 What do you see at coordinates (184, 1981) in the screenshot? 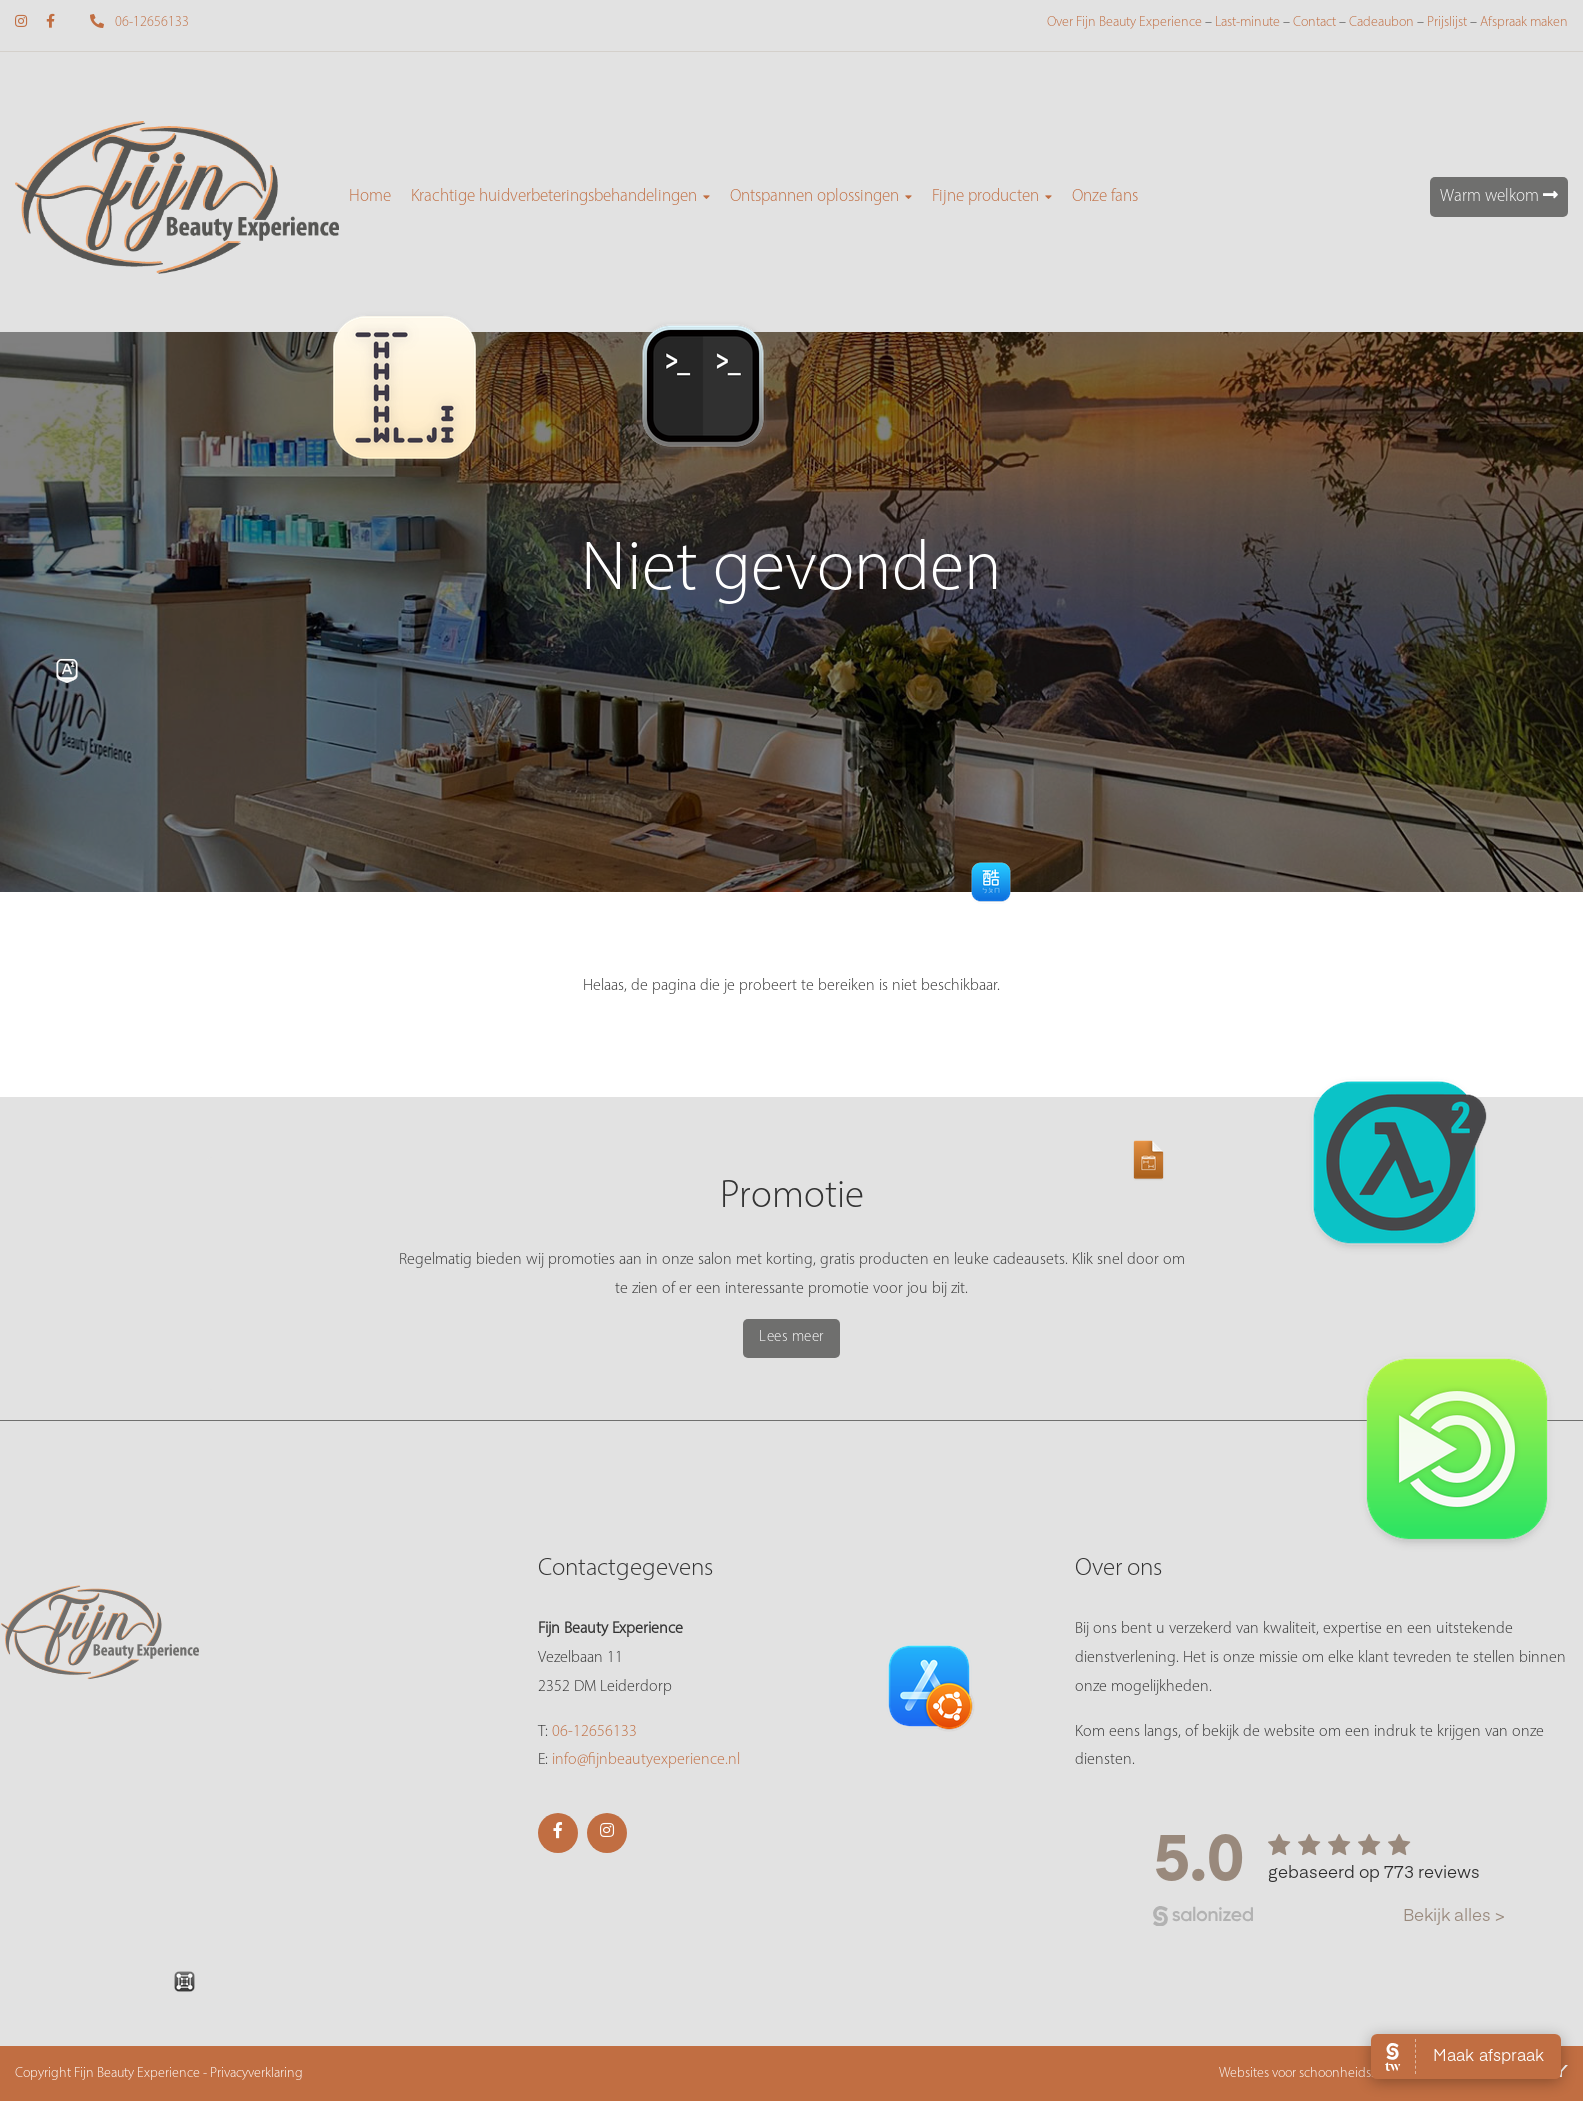
I see `open gnome boxes virtual machine manager` at bounding box center [184, 1981].